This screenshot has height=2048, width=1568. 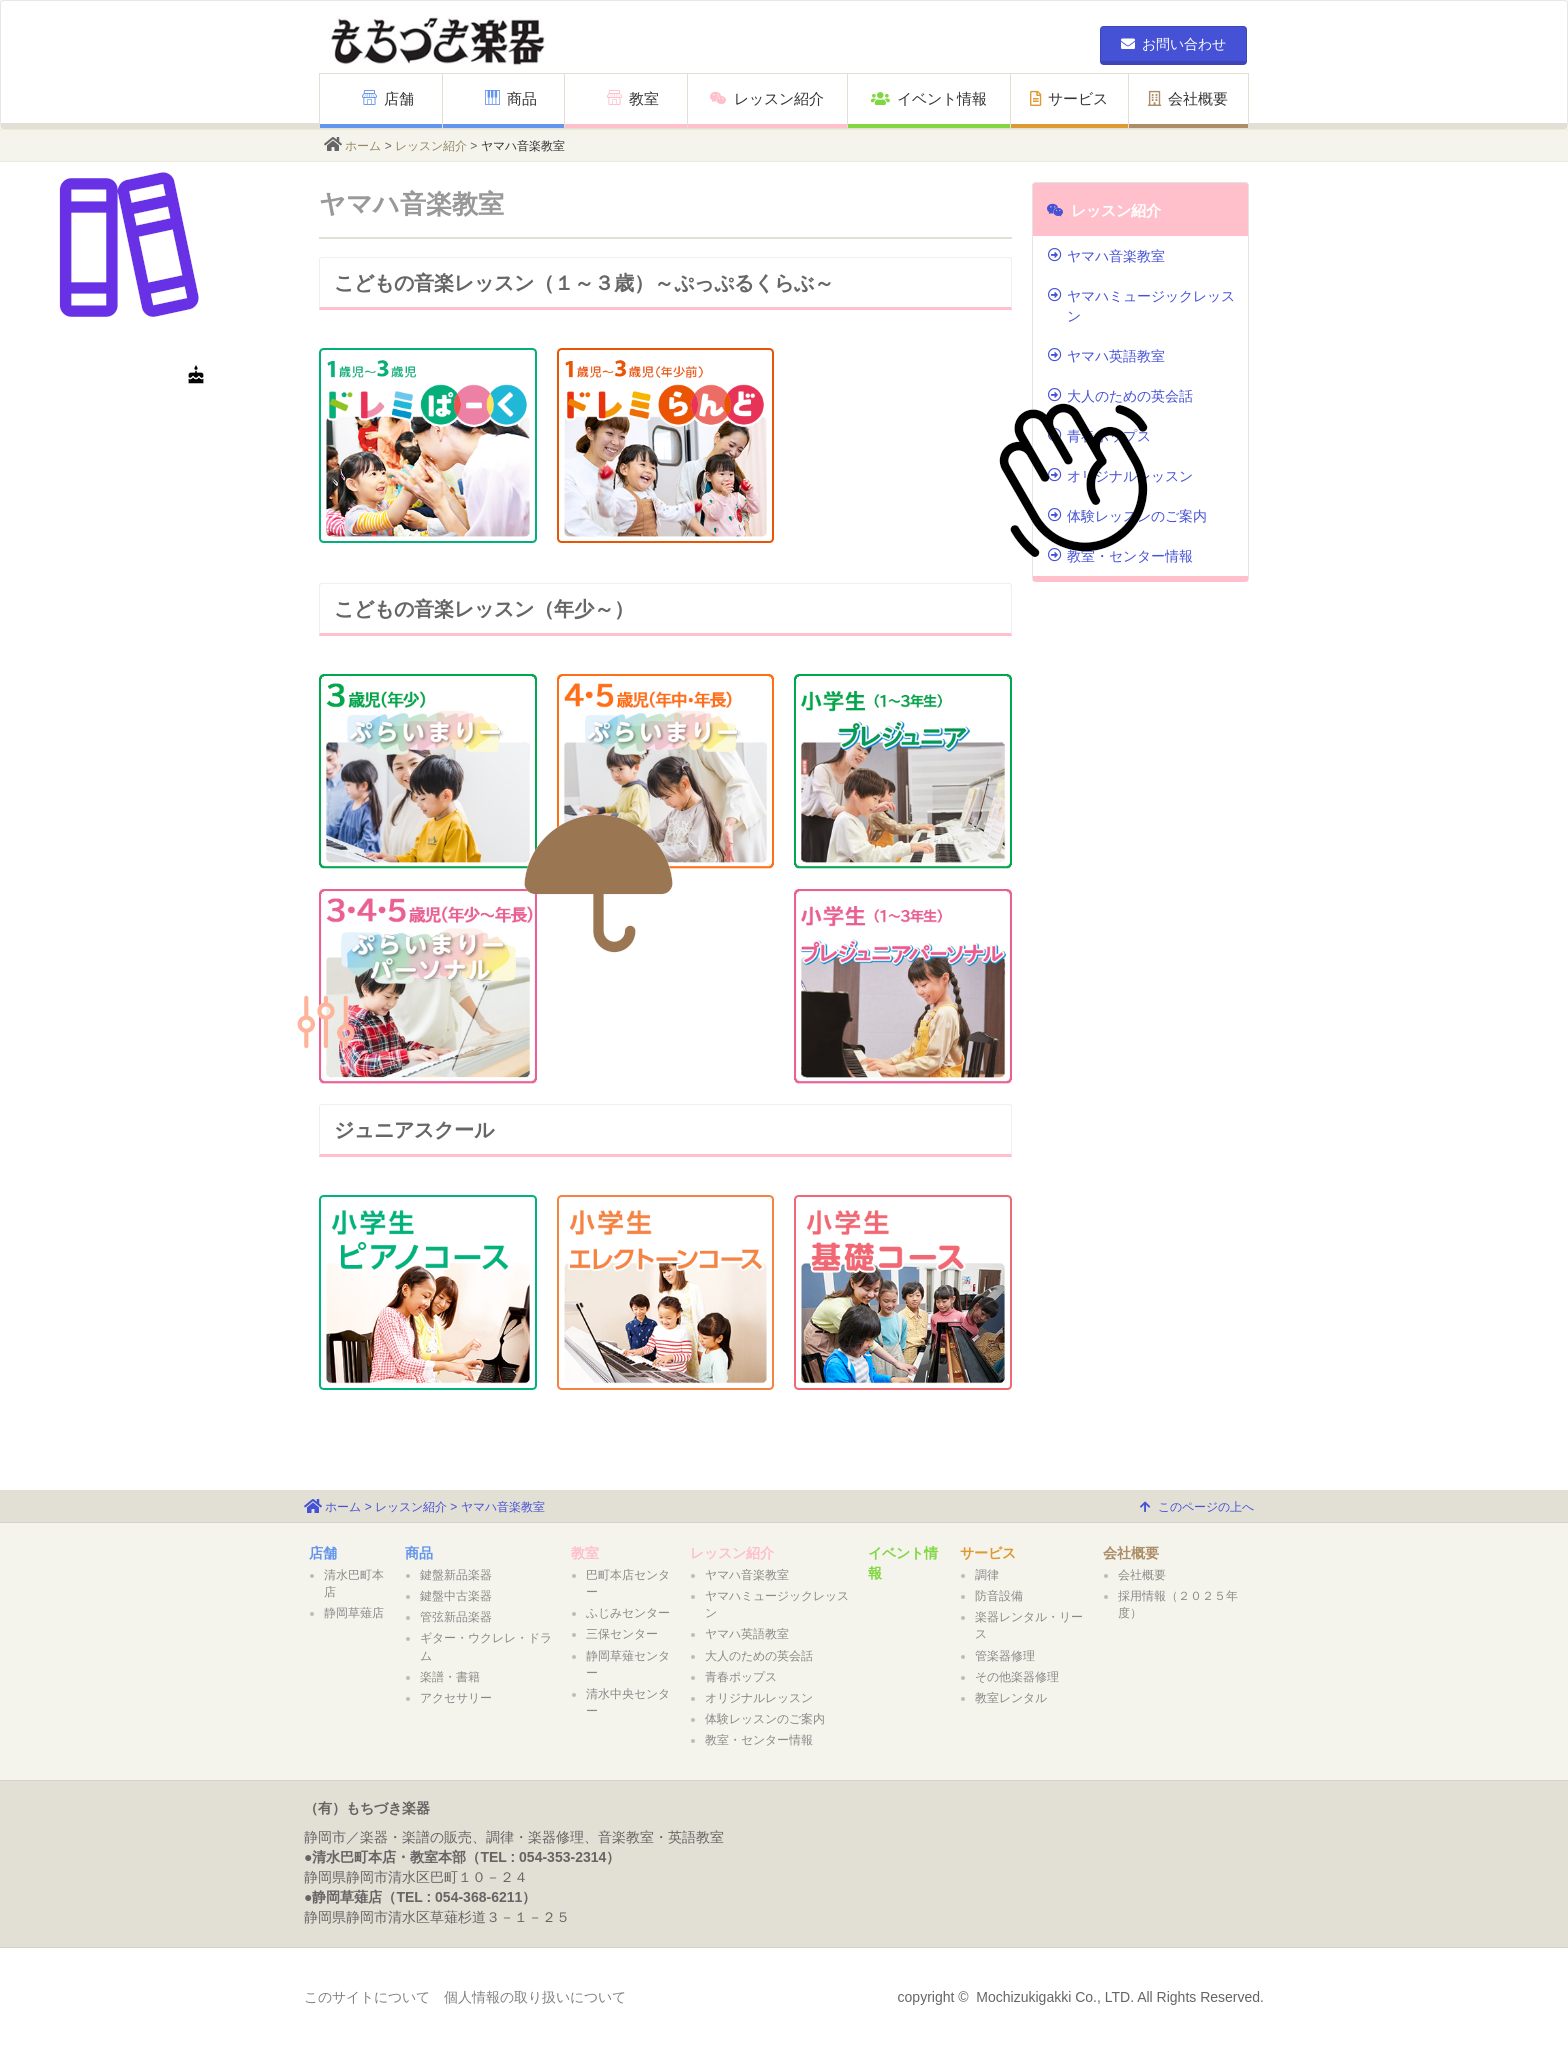 What do you see at coordinates (123, 247) in the screenshot?
I see `access your library or book collection` at bounding box center [123, 247].